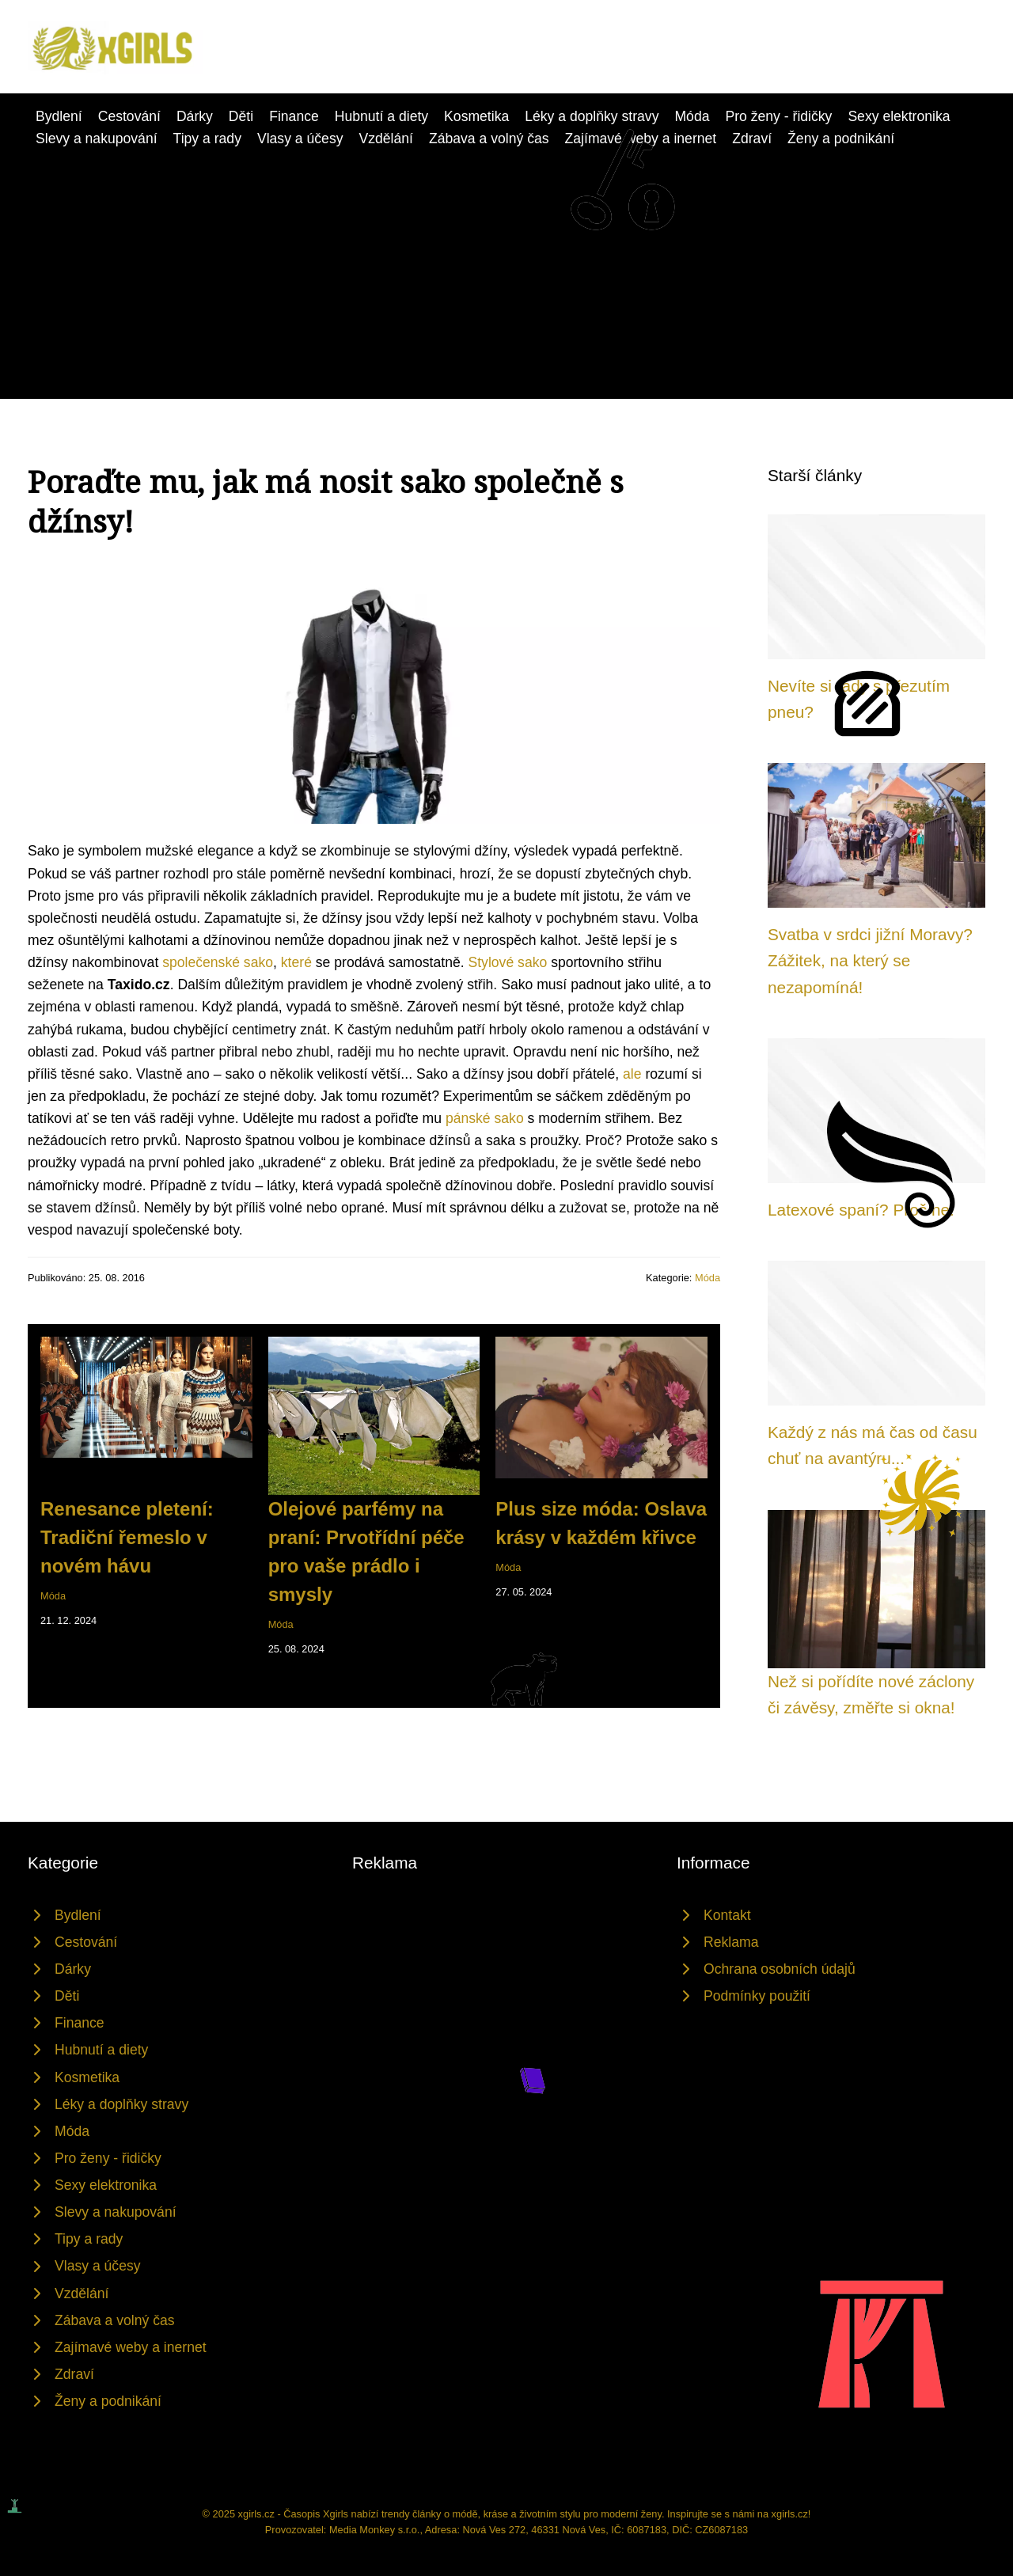 The height and width of the screenshot is (2576, 1013). Describe the element at coordinates (533, 2081) in the screenshot. I see `open a guidebook or manual` at that location.